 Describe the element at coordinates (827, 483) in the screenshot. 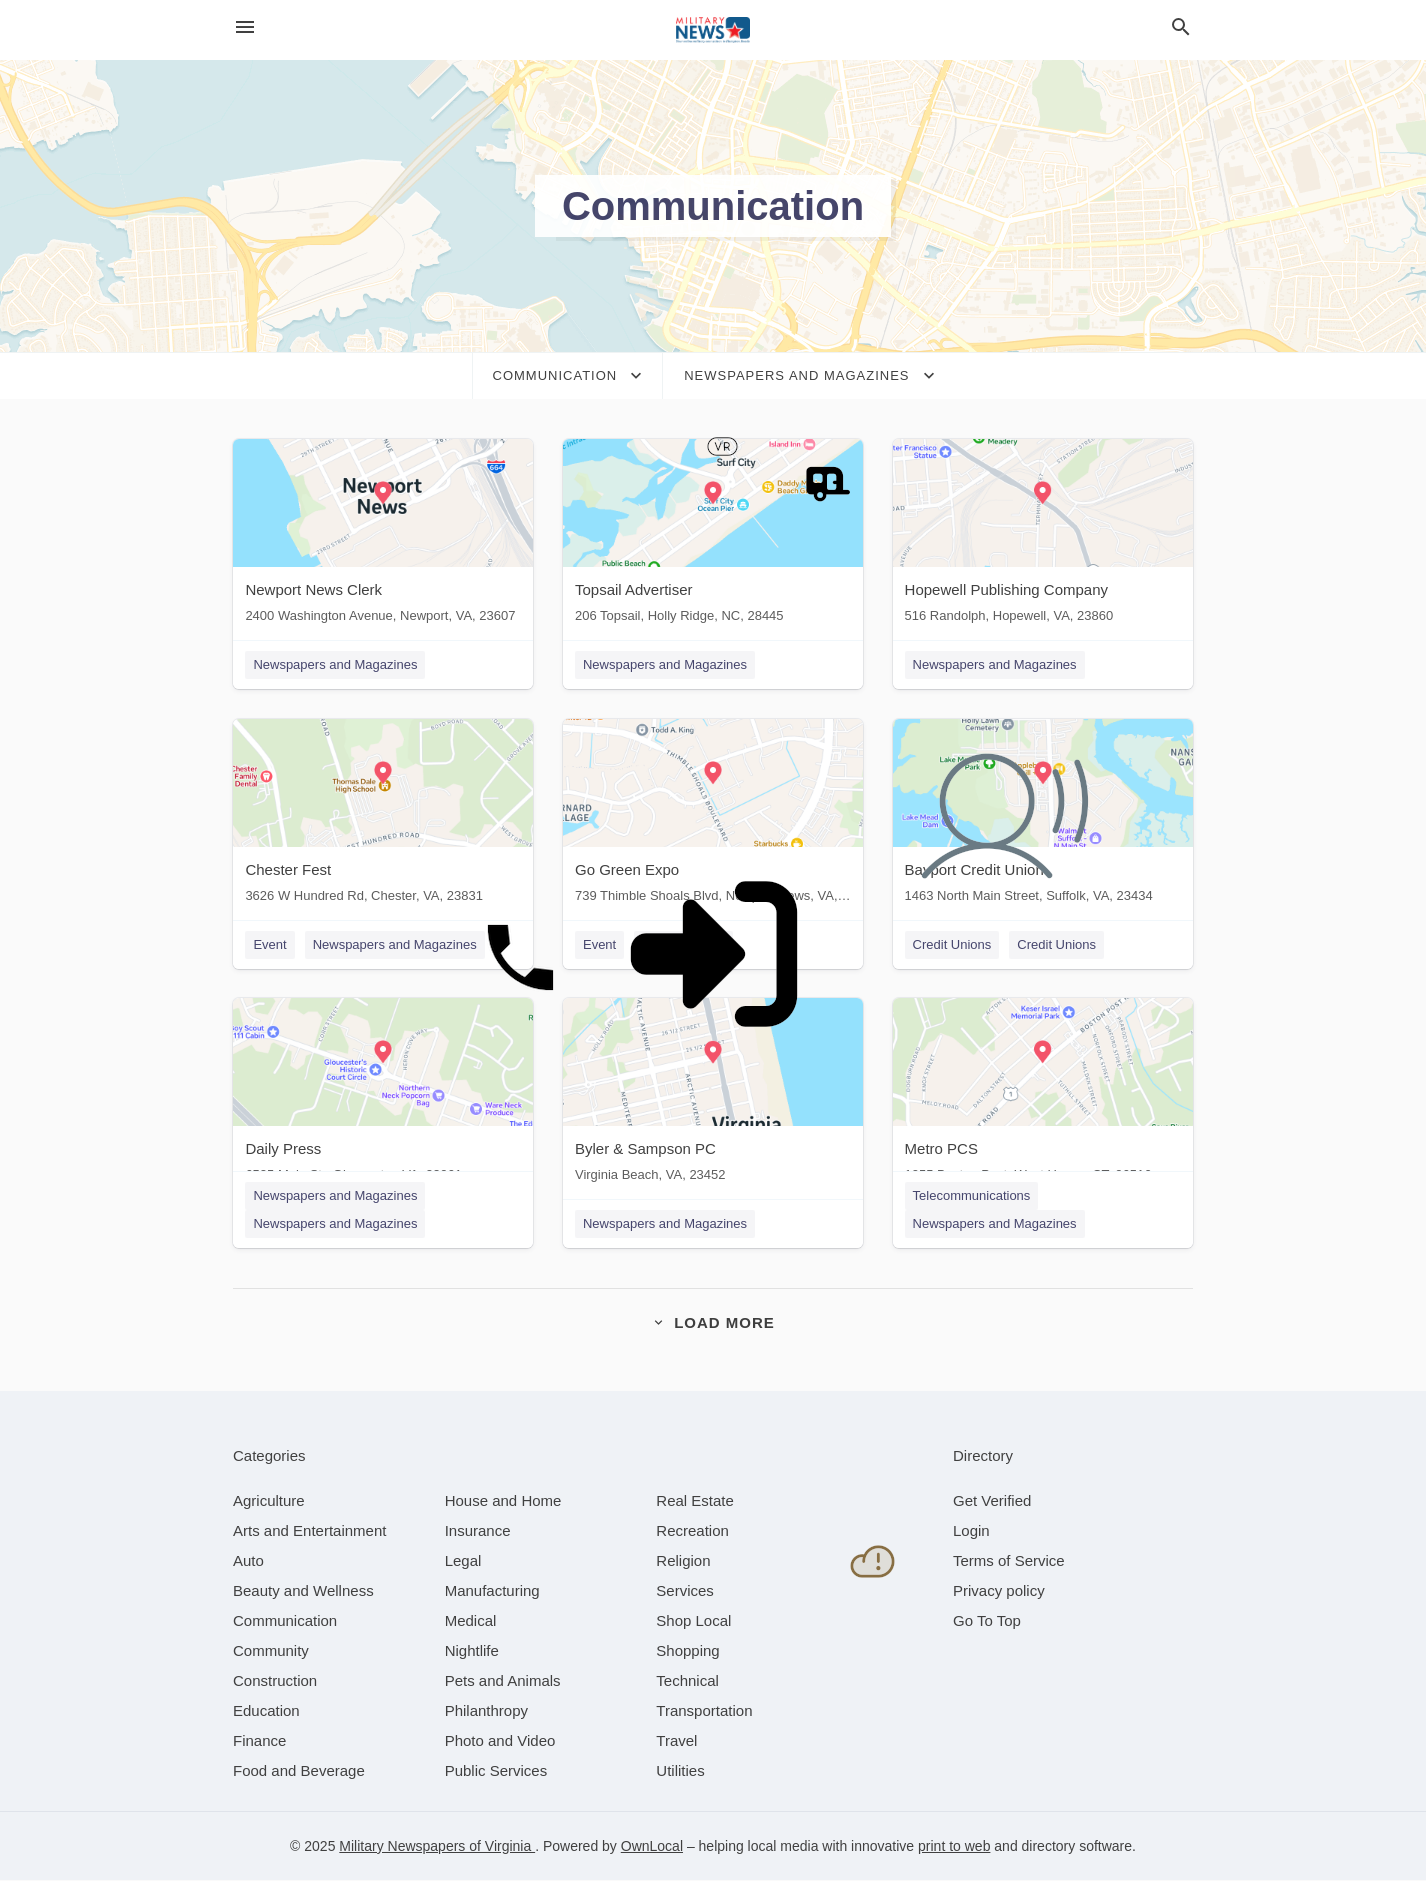

I see `browse caravan or RV rental options` at that location.